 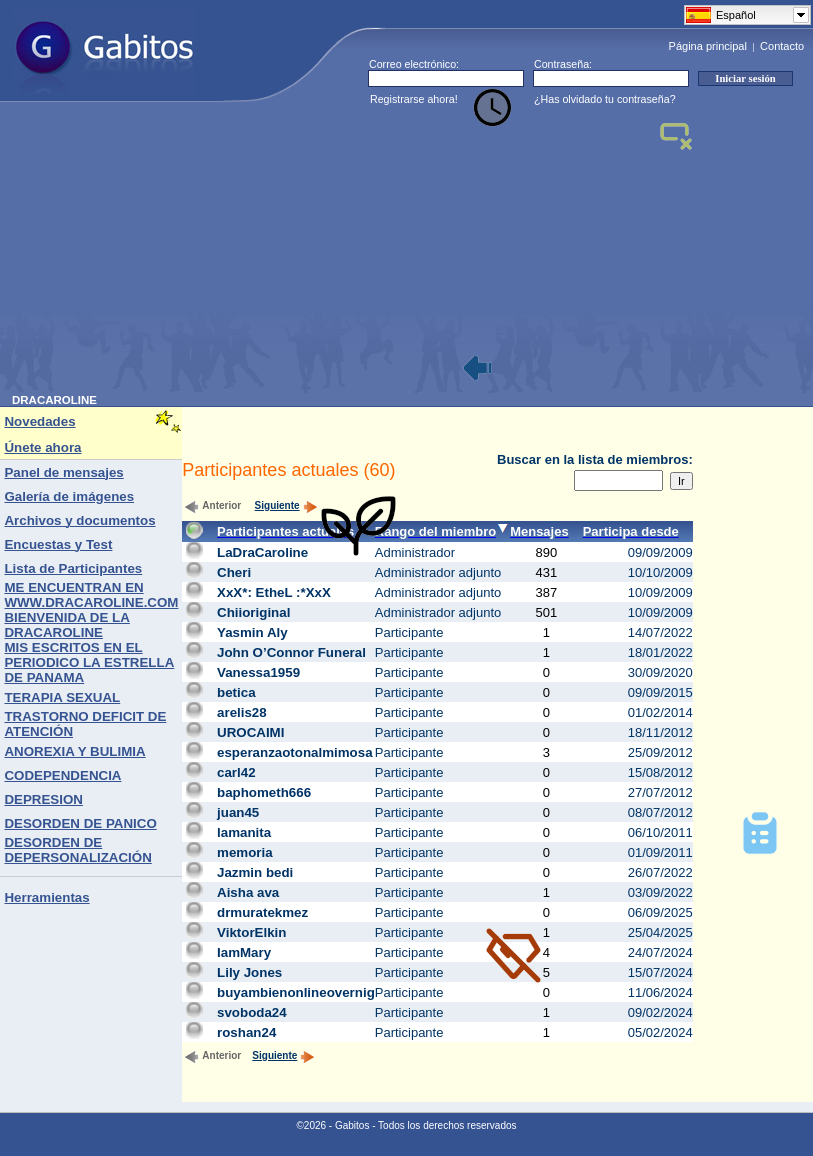 I want to click on view task list or checklist, so click(x=760, y=833).